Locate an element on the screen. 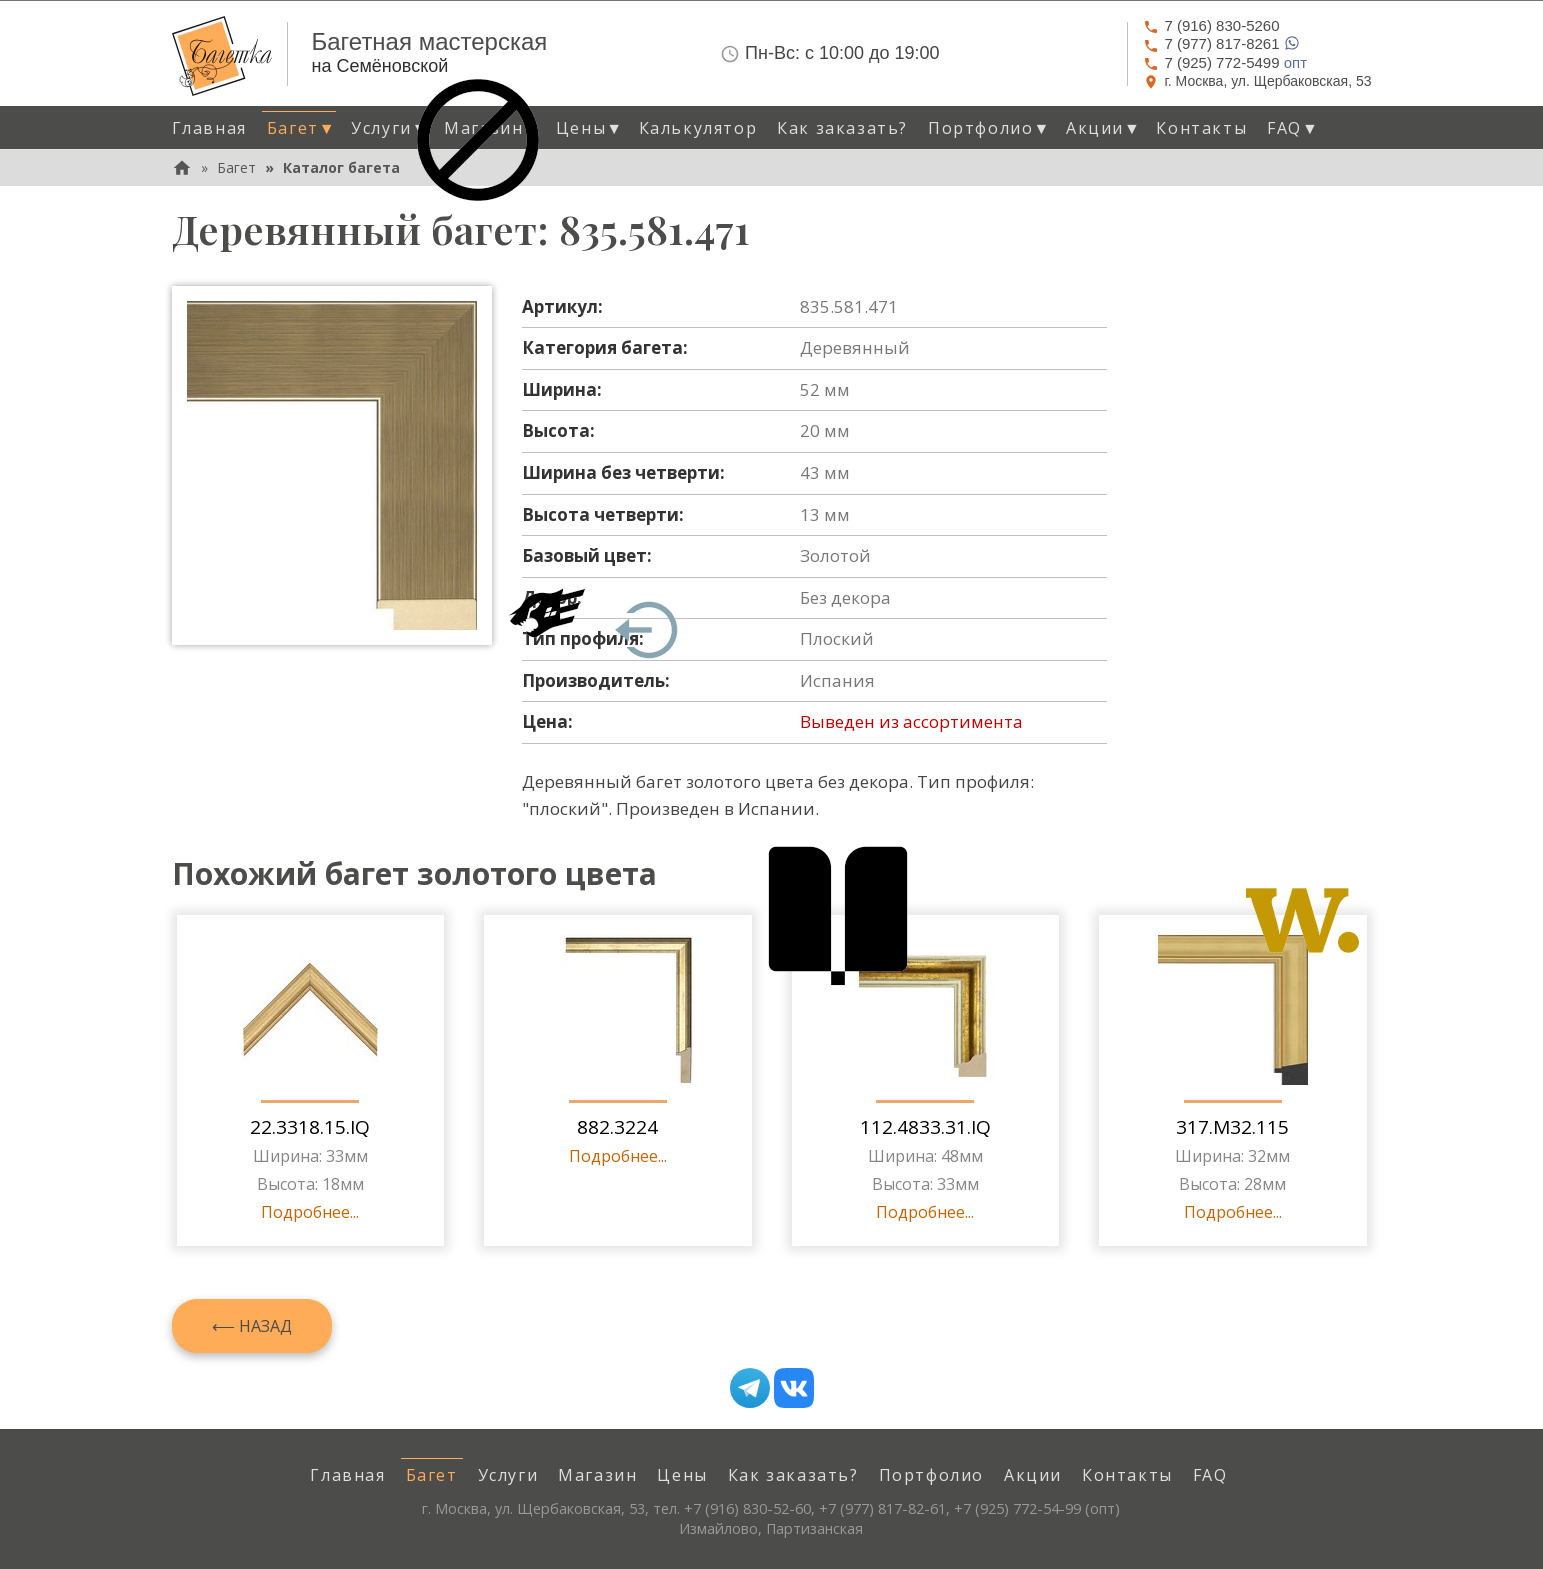 The image size is (1543, 1569). open the Write.as blogging platform is located at coordinates (1302, 920).